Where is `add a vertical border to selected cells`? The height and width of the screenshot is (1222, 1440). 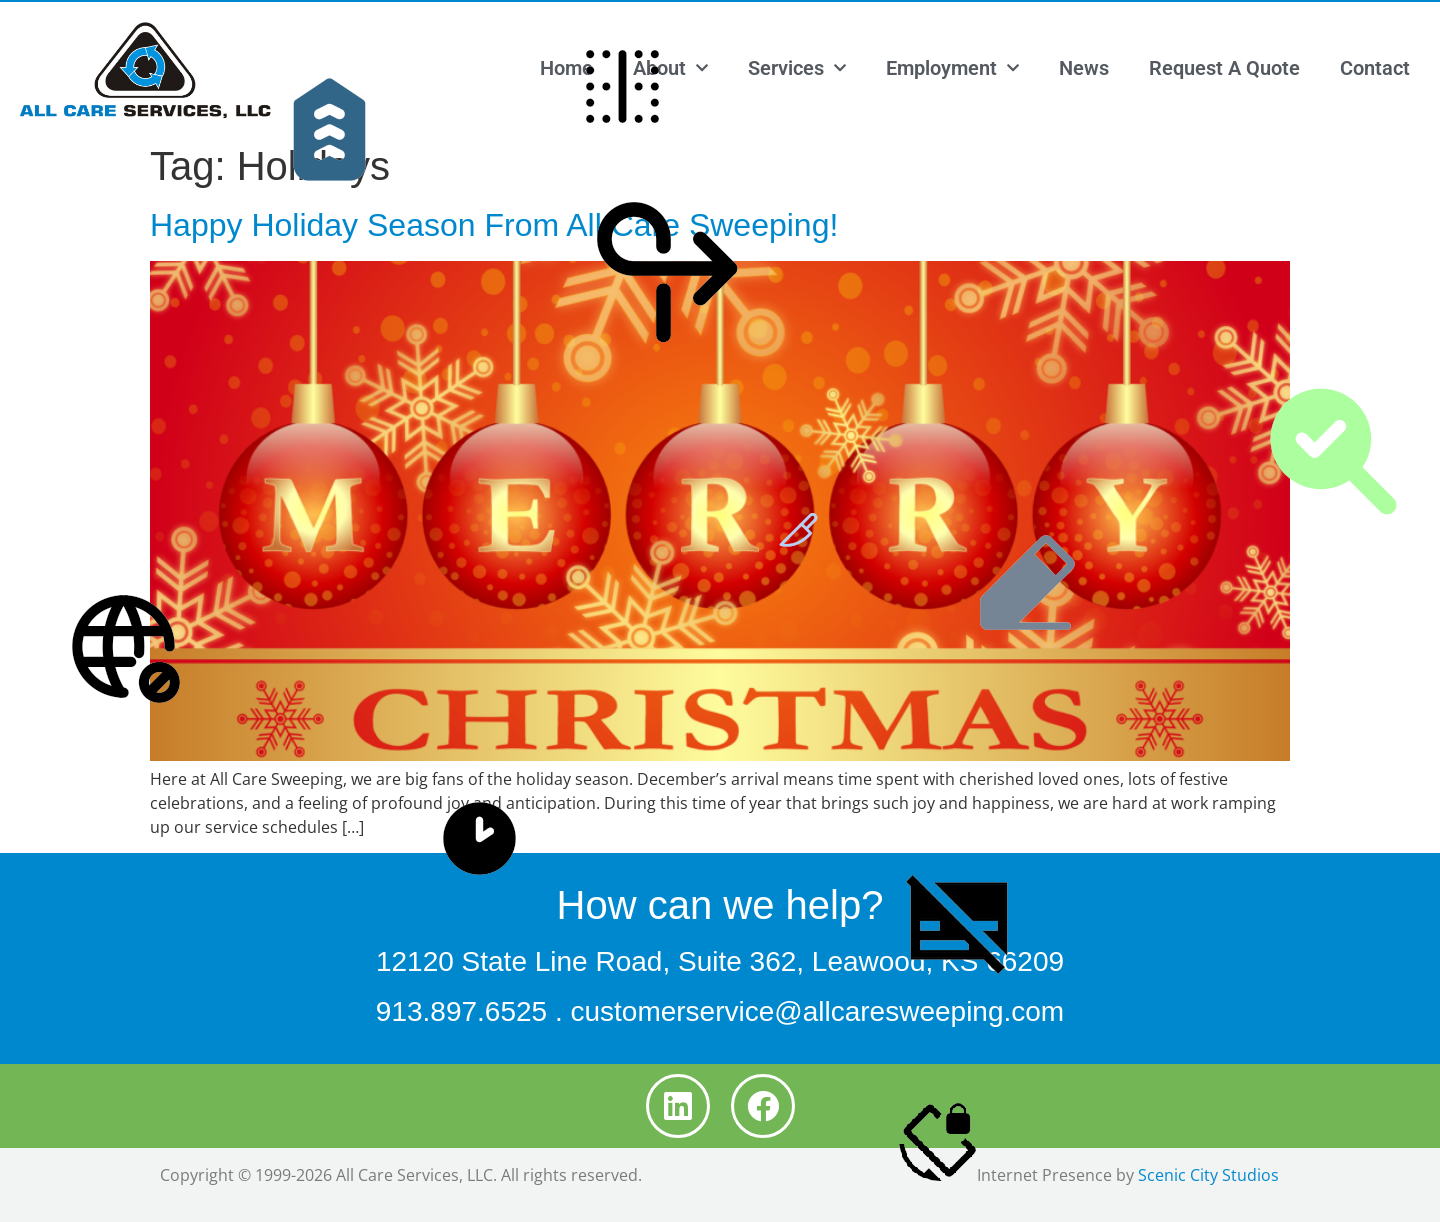 add a vertical border to selected cells is located at coordinates (622, 86).